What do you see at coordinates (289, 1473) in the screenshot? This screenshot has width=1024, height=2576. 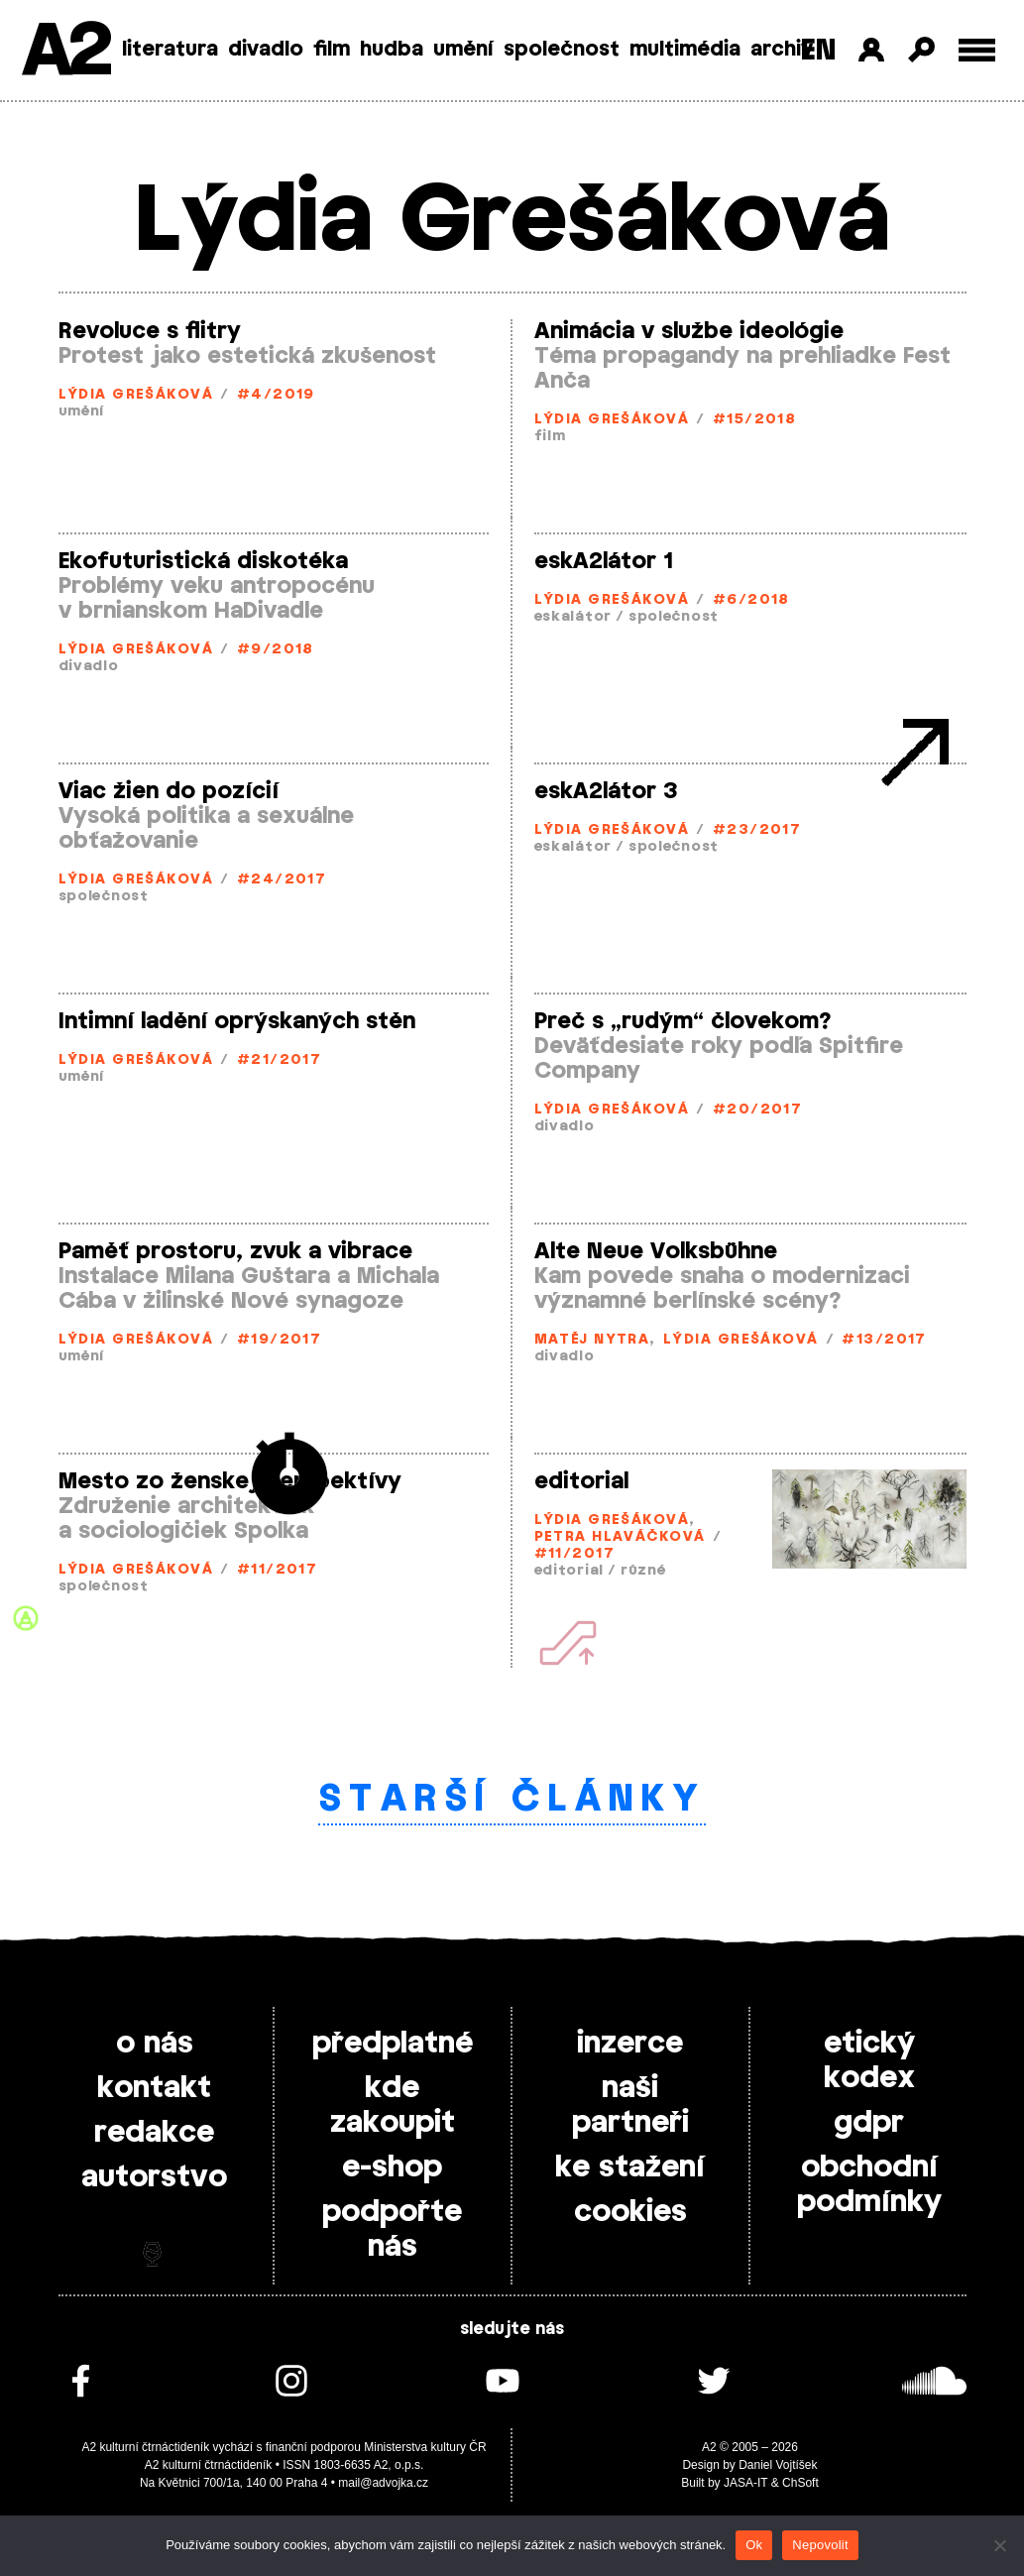 I see `start or stop a timer` at bounding box center [289, 1473].